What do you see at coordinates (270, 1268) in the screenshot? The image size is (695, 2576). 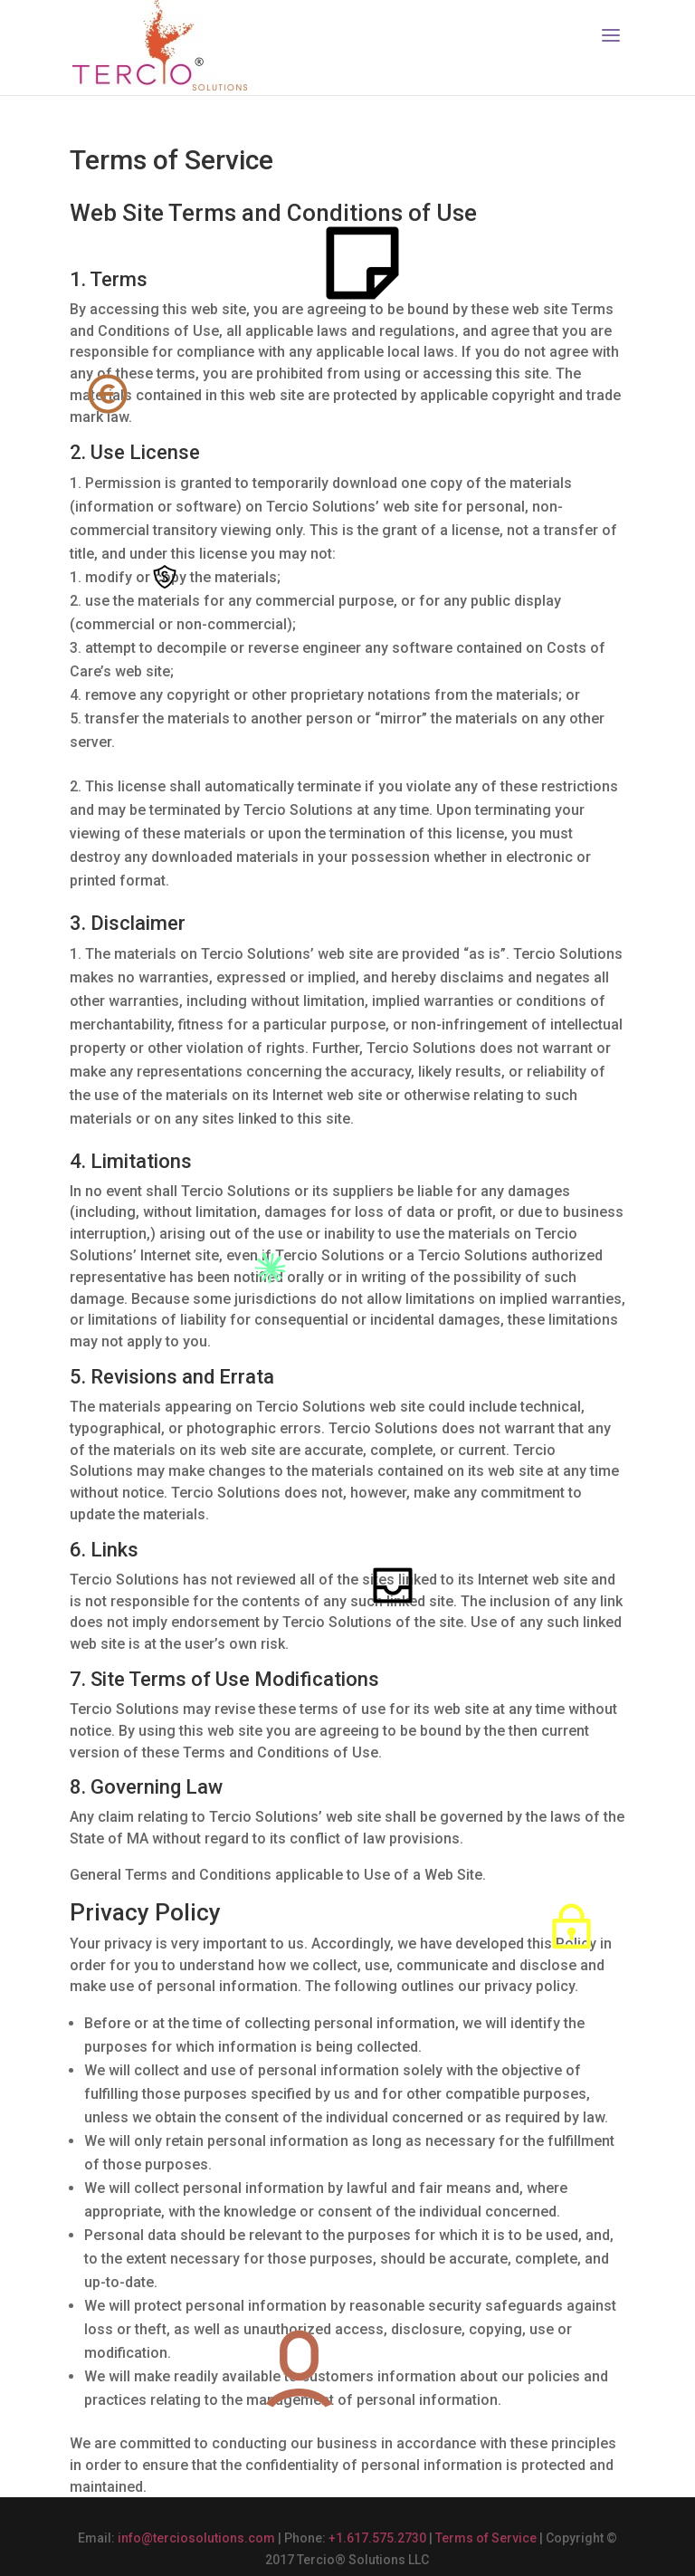 I see `open the Claude AI assistant app` at bounding box center [270, 1268].